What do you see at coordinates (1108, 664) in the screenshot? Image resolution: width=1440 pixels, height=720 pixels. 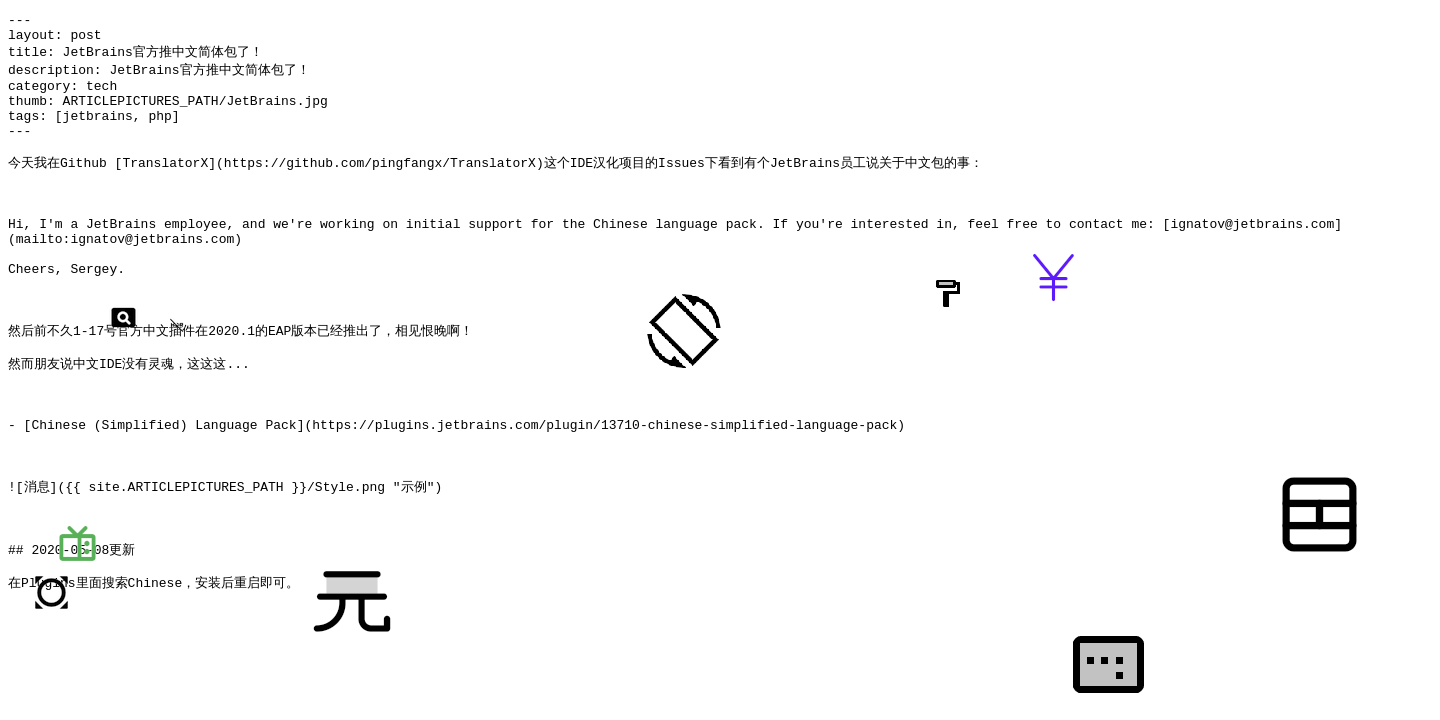 I see `adjust image aspect ratio settings` at bounding box center [1108, 664].